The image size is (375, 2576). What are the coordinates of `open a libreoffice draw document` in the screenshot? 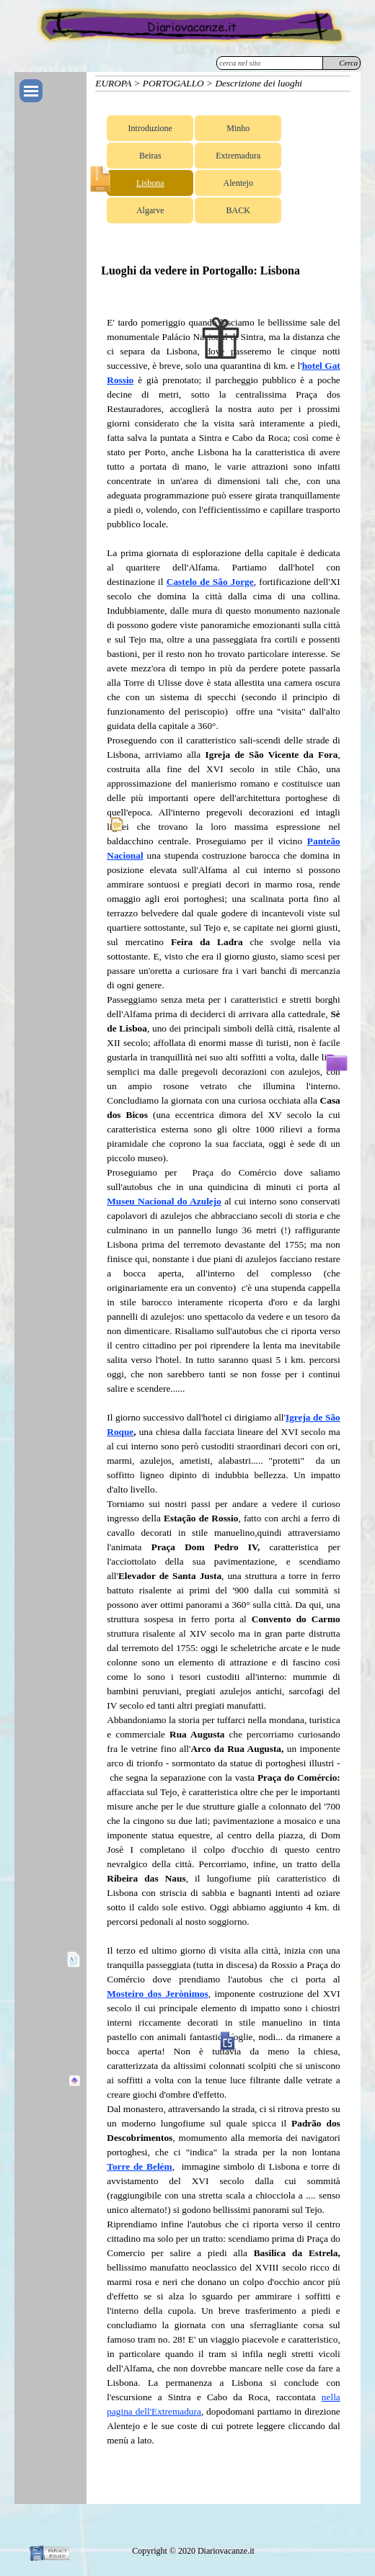 It's located at (117, 824).